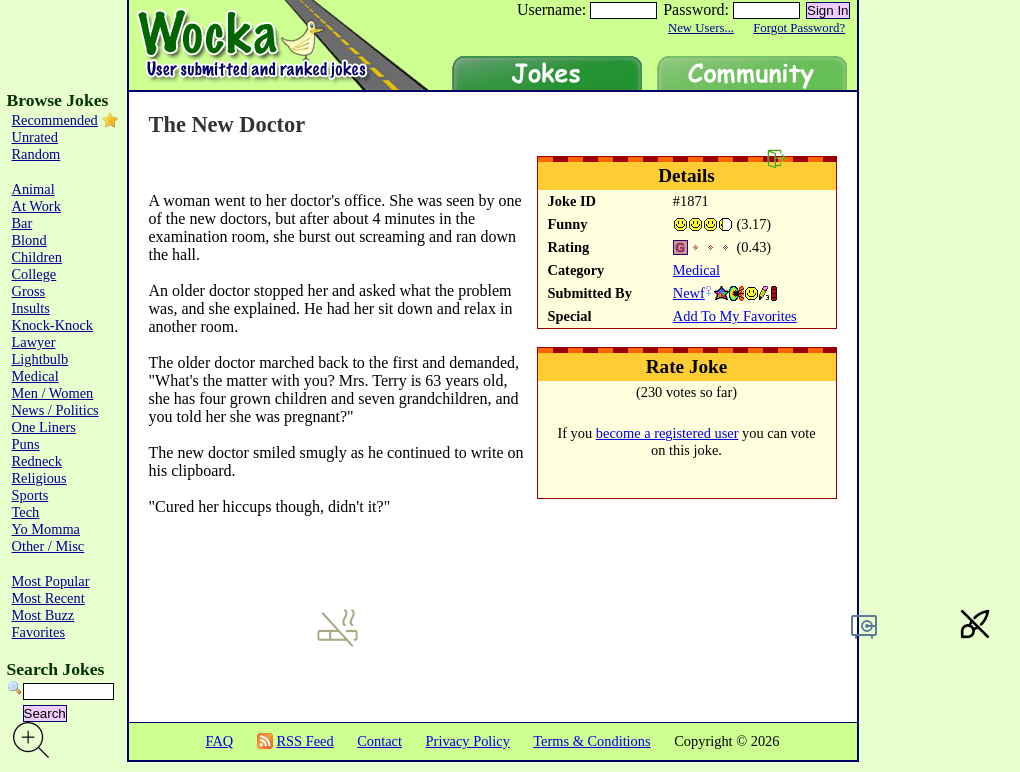  I want to click on access secure storage or vault, so click(864, 626).